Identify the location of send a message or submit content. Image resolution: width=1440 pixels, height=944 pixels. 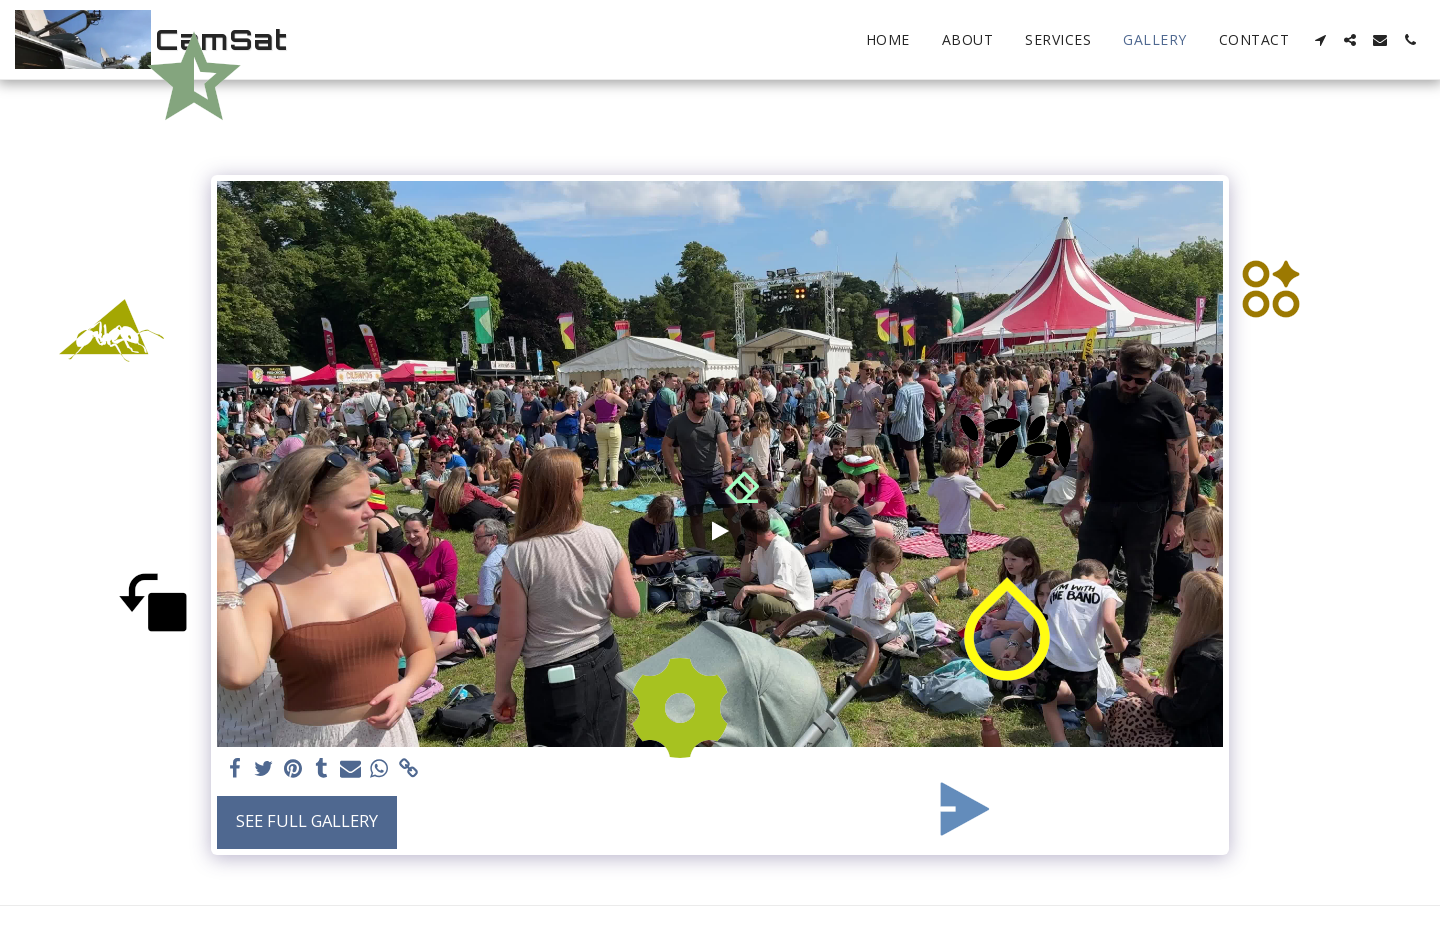
(963, 809).